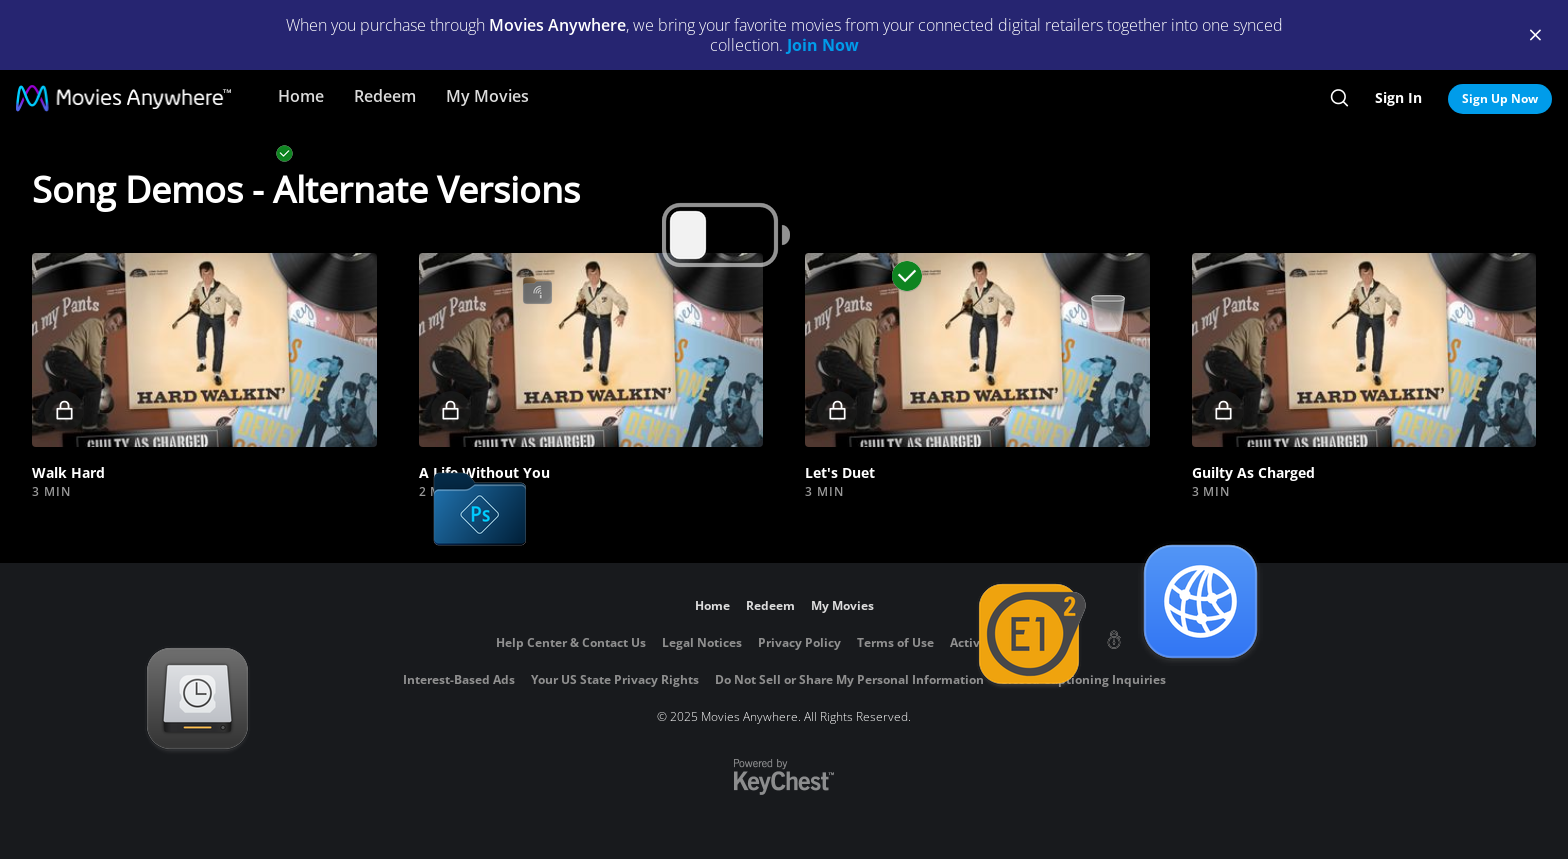 Image resolution: width=1568 pixels, height=859 pixels. What do you see at coordinates (479, 511) in the screenshot?
I see `open folder containing Adobe Photoshop Express files` at bounding box center [479, 511].